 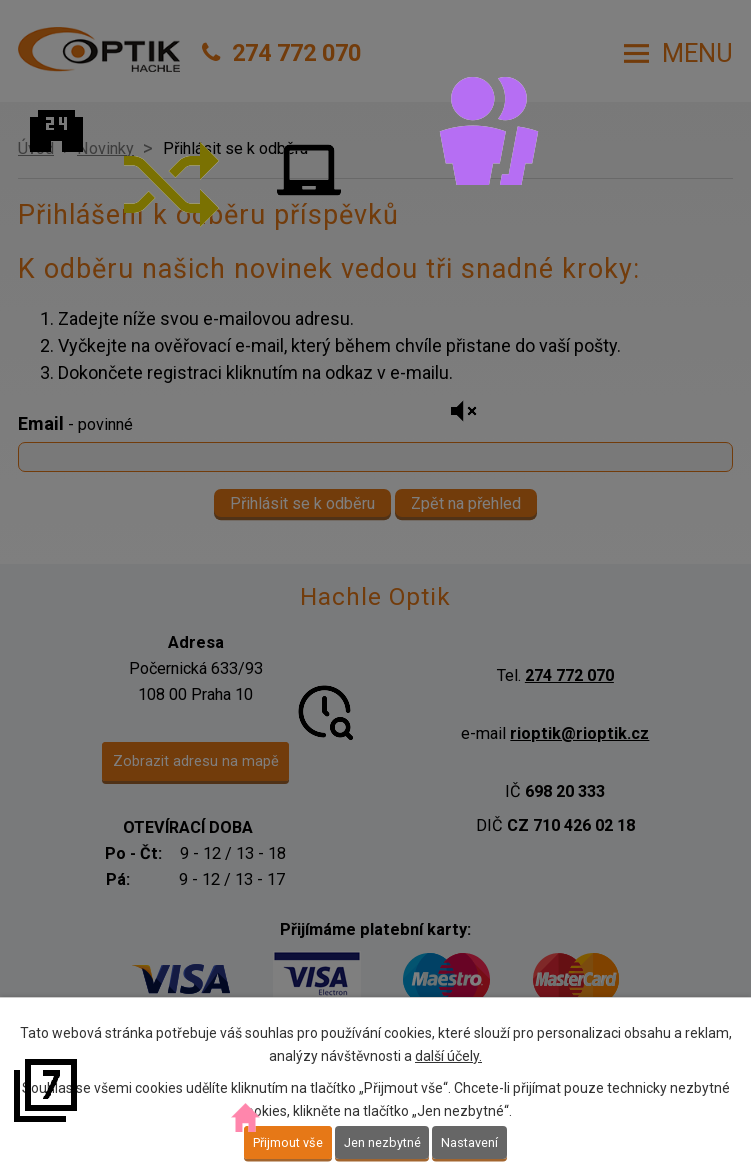 What do you see at coordinates (45, 1090) in the screenshot?
I see `indicates item 7 in a numbered series or filter` at bounding box center [45, 1090].